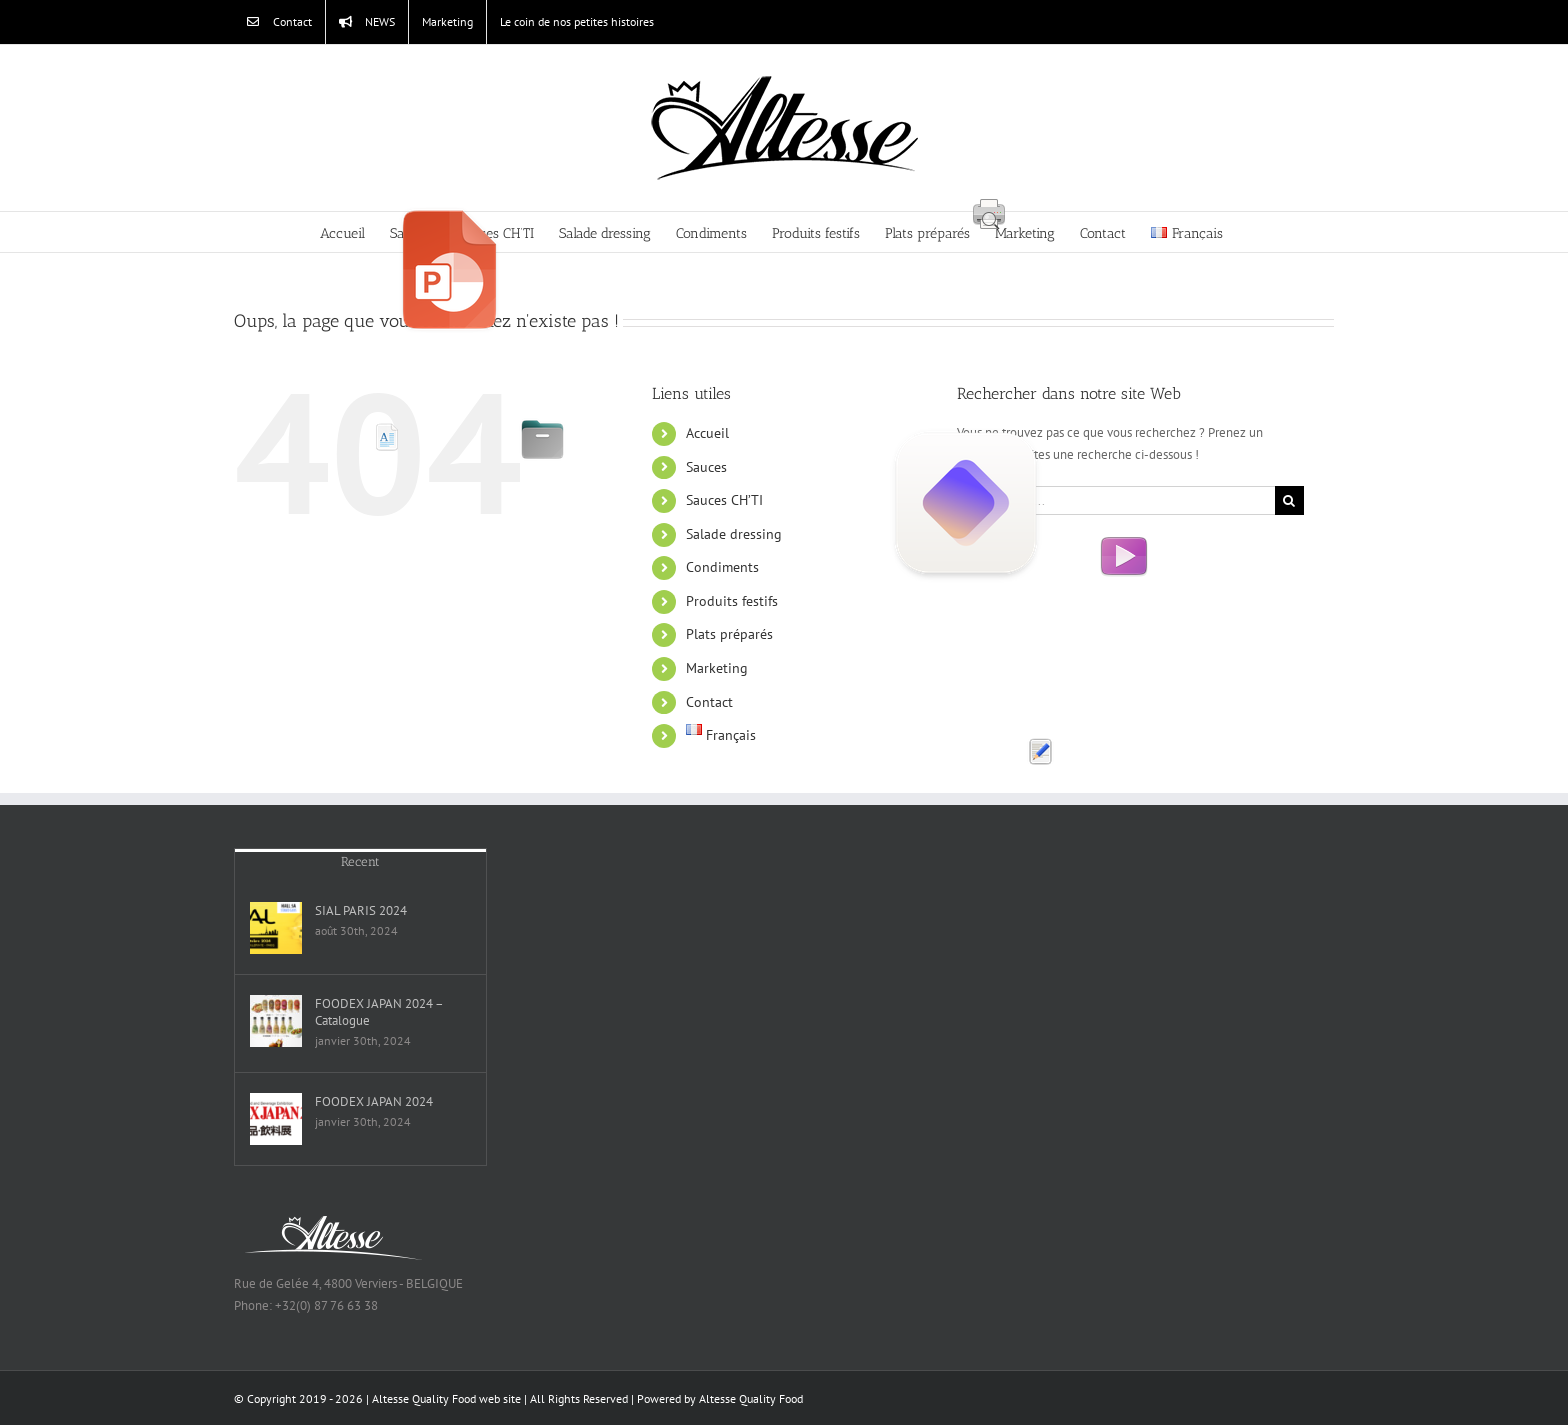 The image size is (1568, 1425). I want to click on open proton pass password manager, so click(966, 503).